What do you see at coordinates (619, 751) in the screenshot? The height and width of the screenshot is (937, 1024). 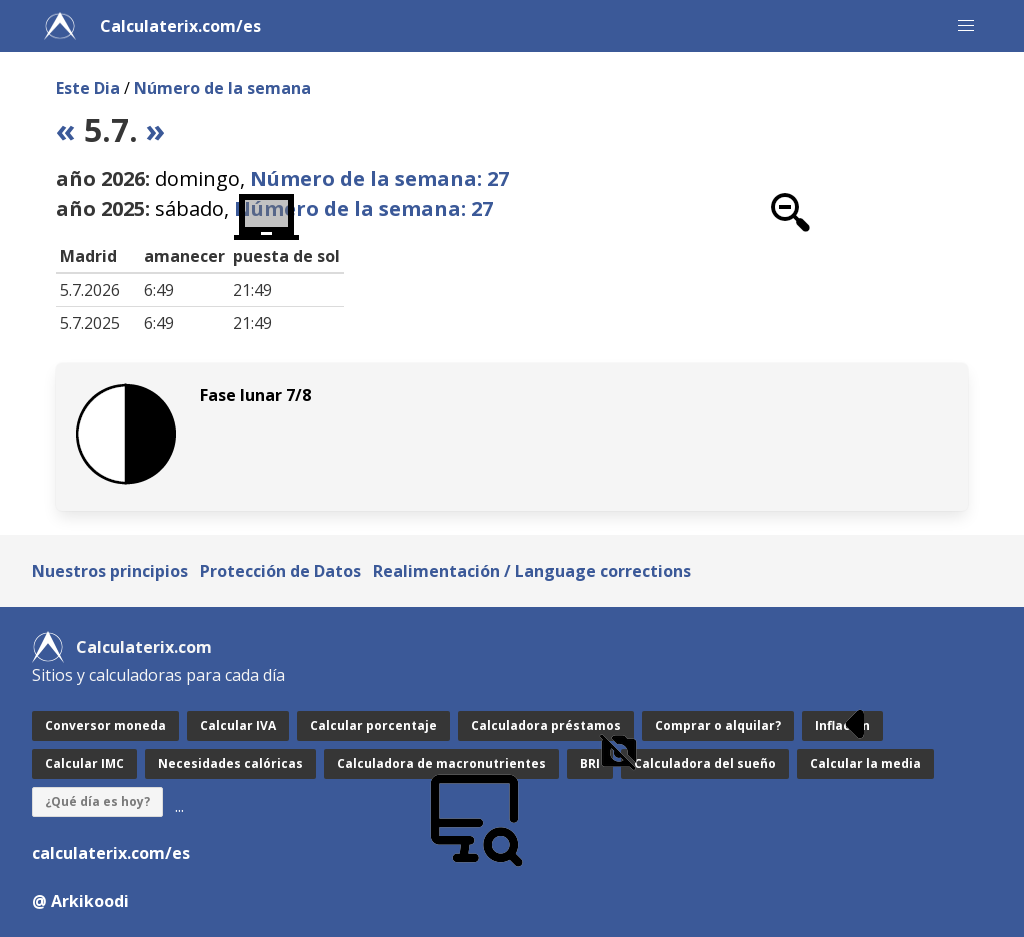 I see `photography not allowed in this area` at bounding box center [619, 751].